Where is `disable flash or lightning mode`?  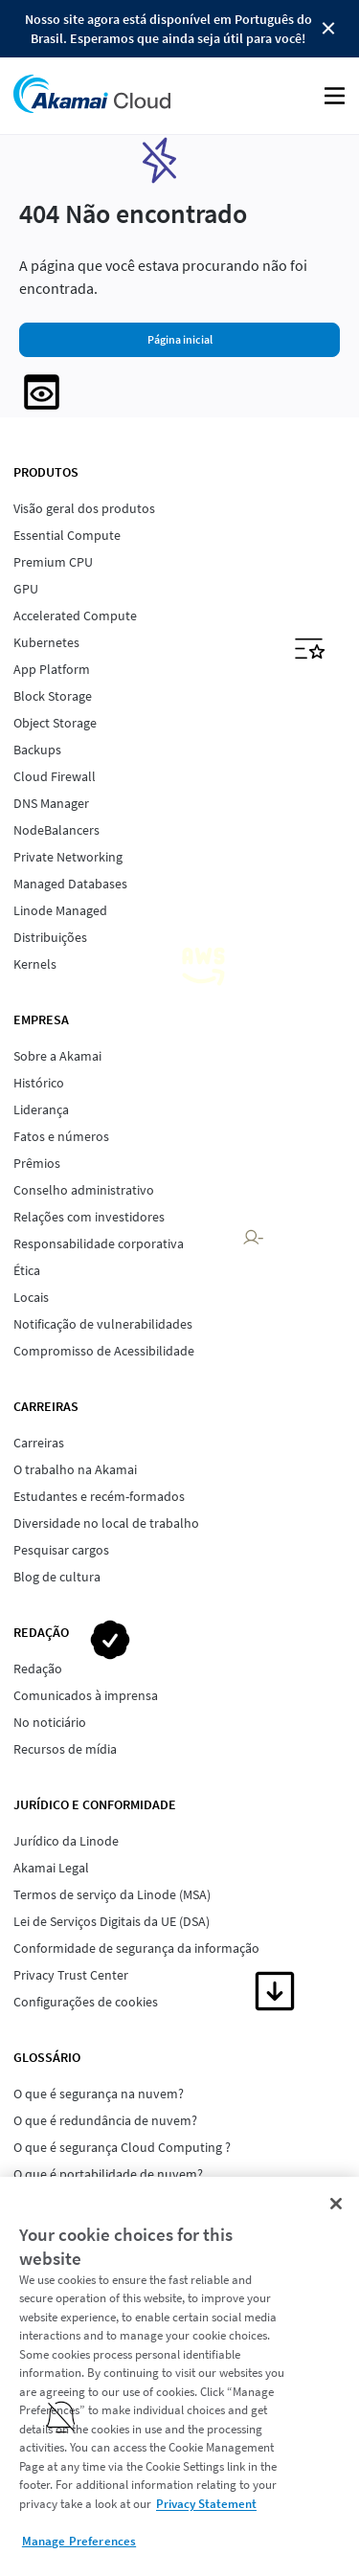 disable flash or lightning mode is located at coordinates (159, 160).